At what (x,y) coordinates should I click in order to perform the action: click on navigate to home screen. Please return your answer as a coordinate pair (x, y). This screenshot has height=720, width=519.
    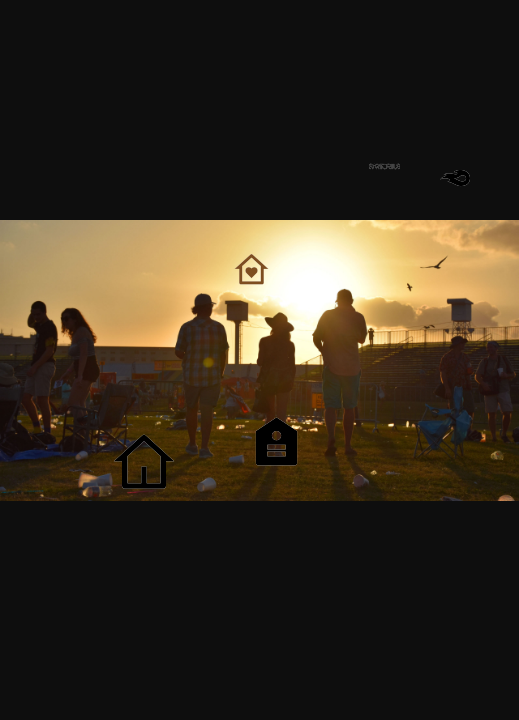
    Looking at the image, I should click on (144, 464).